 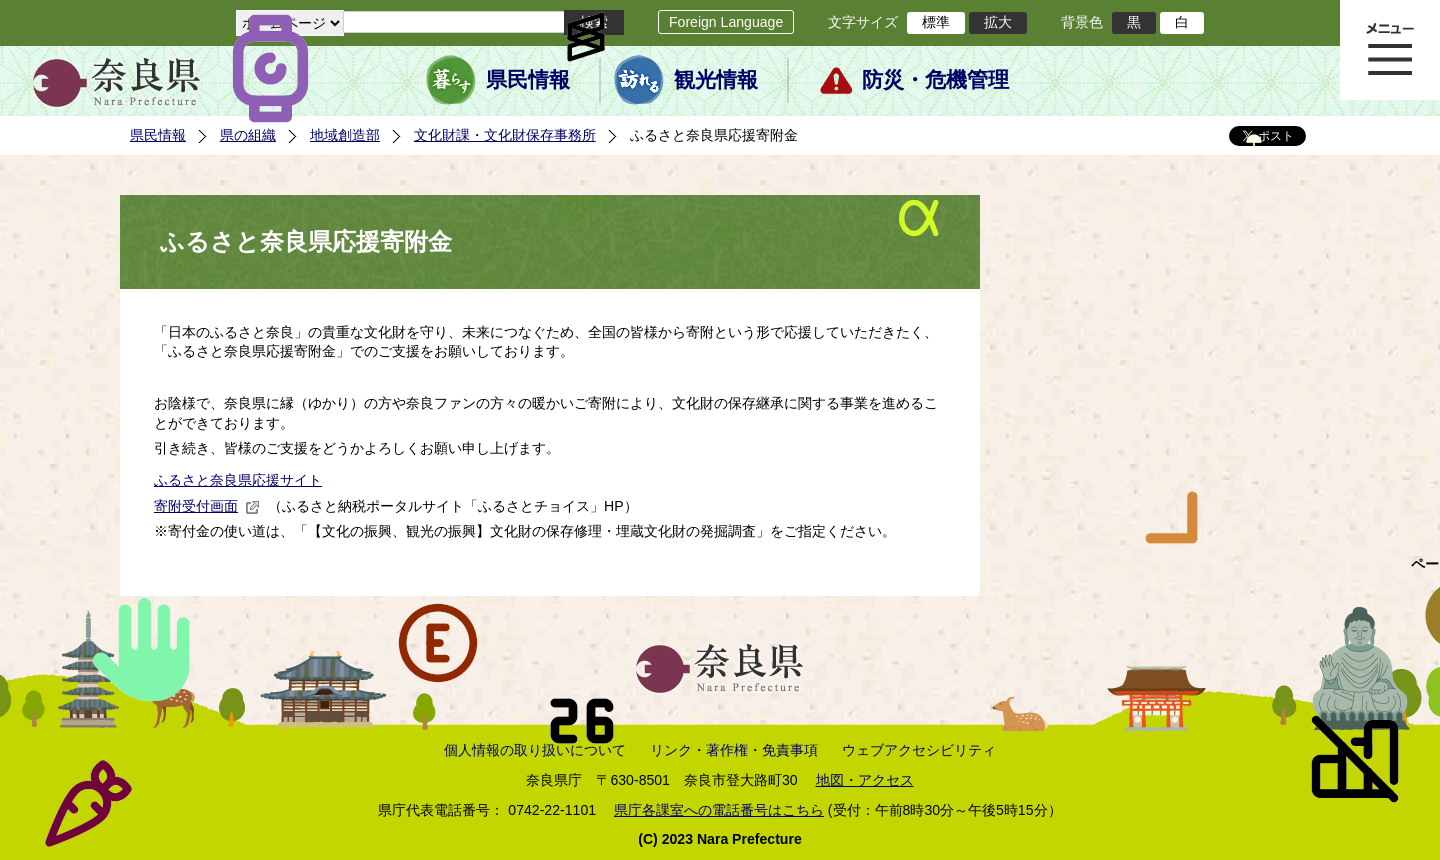 I want to click on stop or pause an action, so click(x=144, y=649).